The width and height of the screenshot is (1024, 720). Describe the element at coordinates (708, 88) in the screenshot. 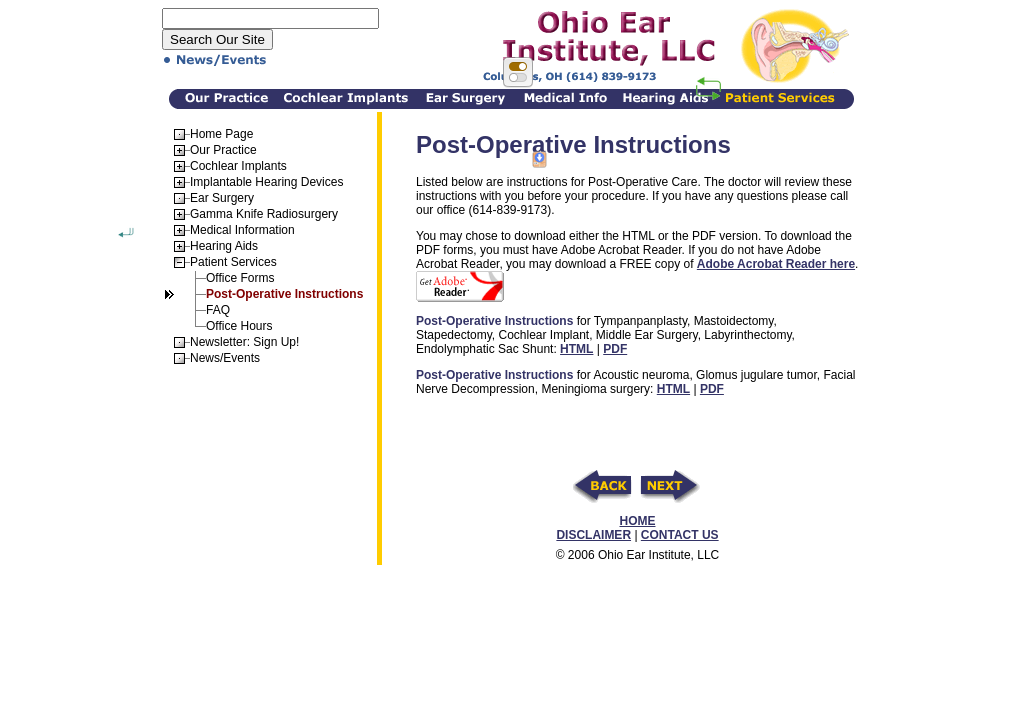

I see `sync or refresh mail messages` at that location.